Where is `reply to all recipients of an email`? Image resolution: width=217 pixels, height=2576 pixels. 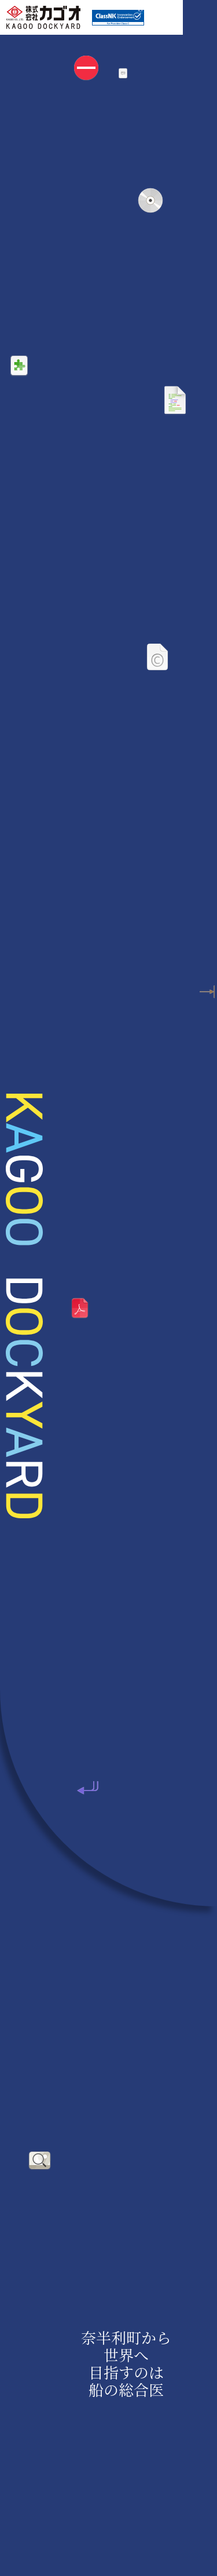
reply to all recipients of an email is located at coordinates (87, 1788).